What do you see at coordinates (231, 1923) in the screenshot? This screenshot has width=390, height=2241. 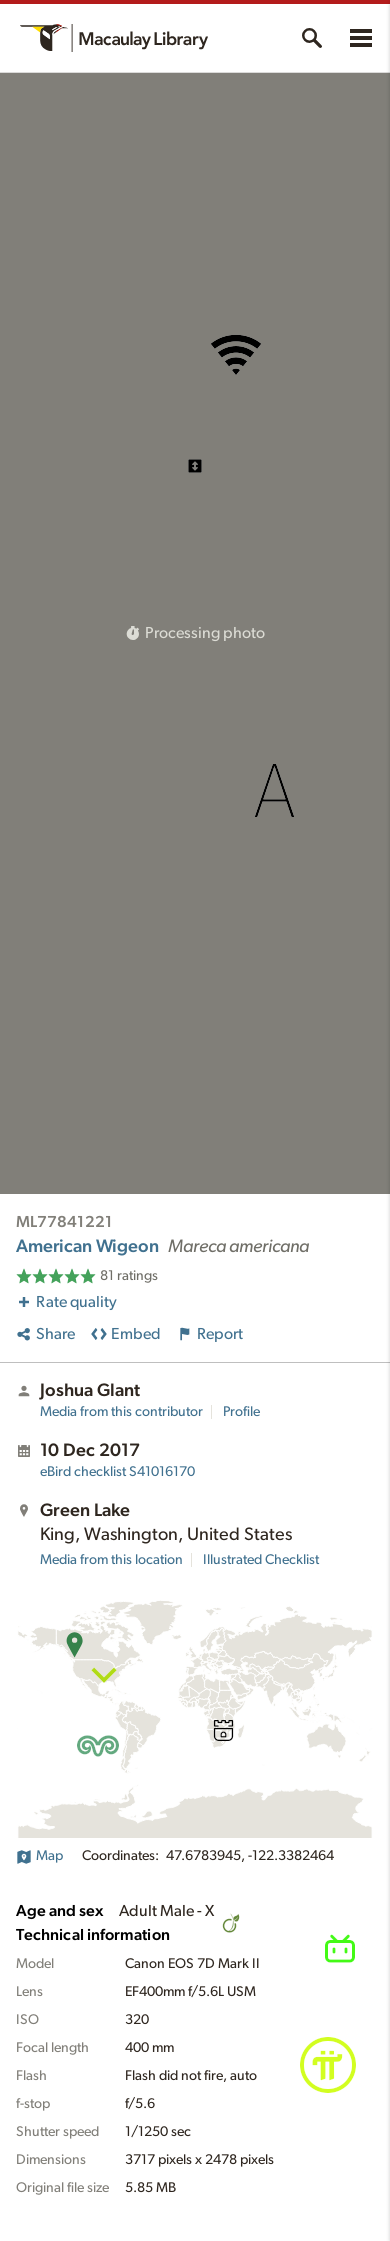 I see `link to viadeo professional network profile` at bounding box center [231, 1923].